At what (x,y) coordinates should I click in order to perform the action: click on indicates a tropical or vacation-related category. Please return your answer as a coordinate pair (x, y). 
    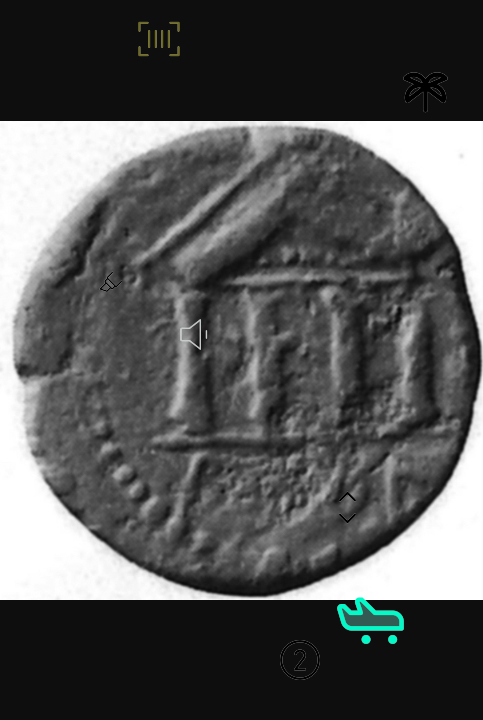
    Looking at the image, I should click on (425, 91).